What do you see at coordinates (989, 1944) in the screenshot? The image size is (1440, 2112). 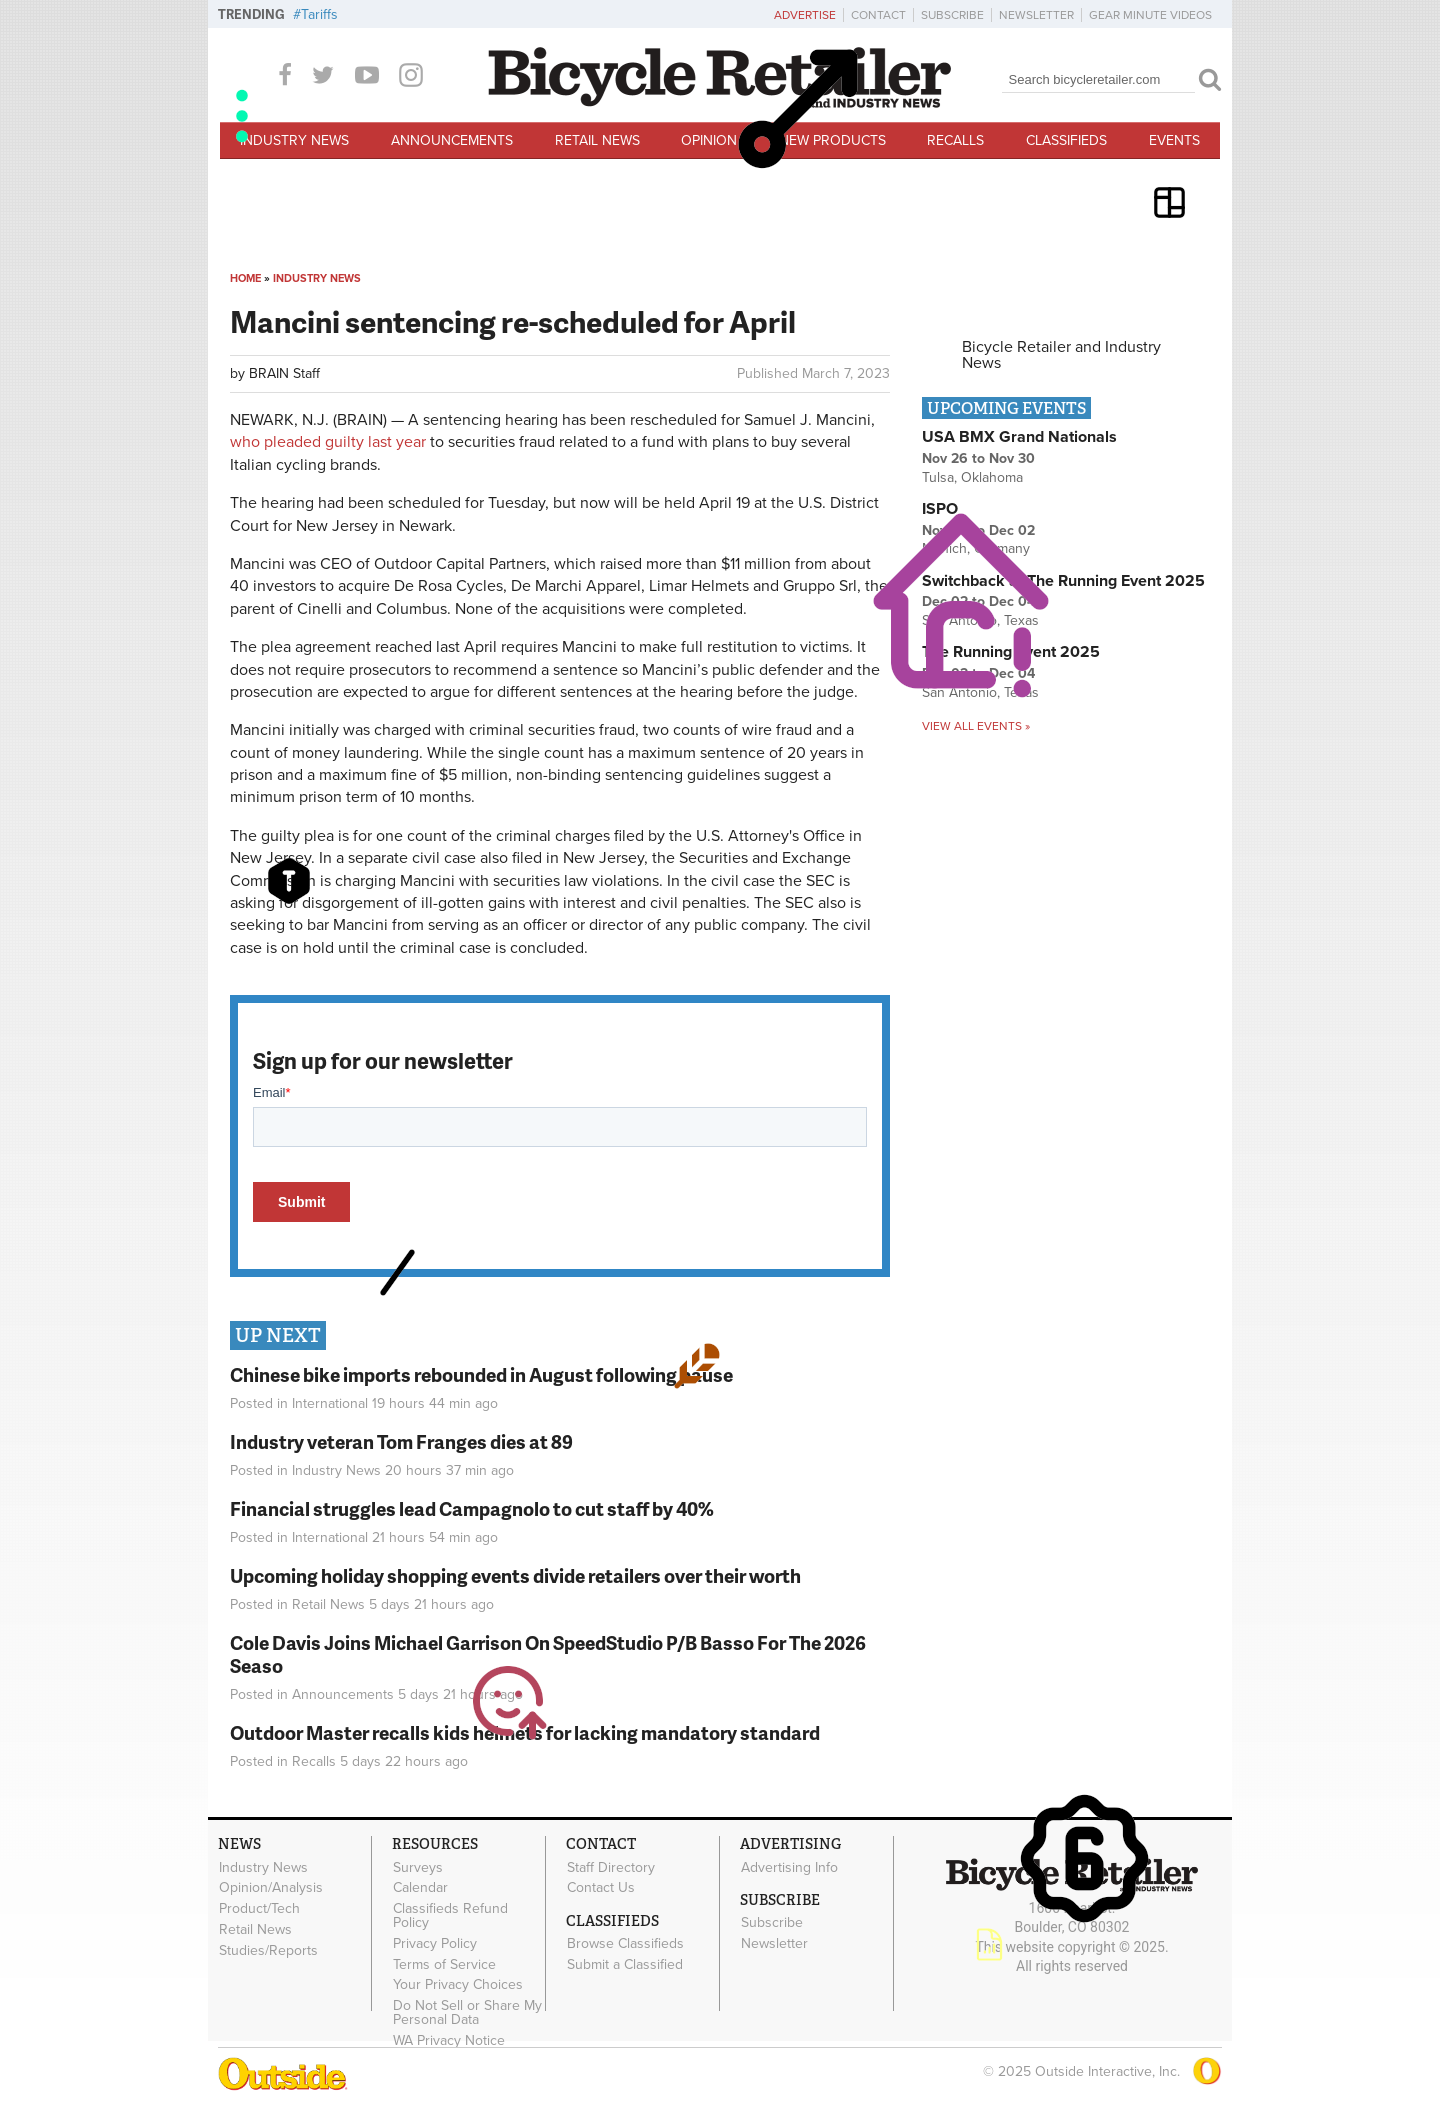 I see `view document analytics or statistics` at bounding box center [989, 1944].